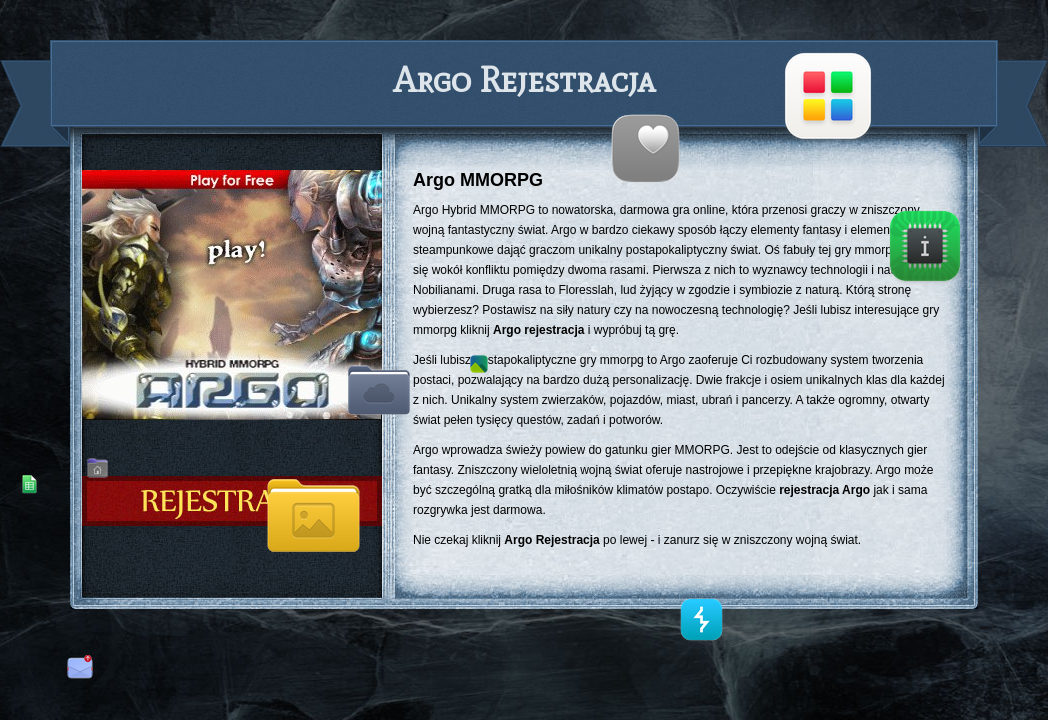 This screenshot has width=1048, height=720. What do you see at coordinates (80, 668) in the screenshot?
I see `send an email message` at bounding box center [80, 668].